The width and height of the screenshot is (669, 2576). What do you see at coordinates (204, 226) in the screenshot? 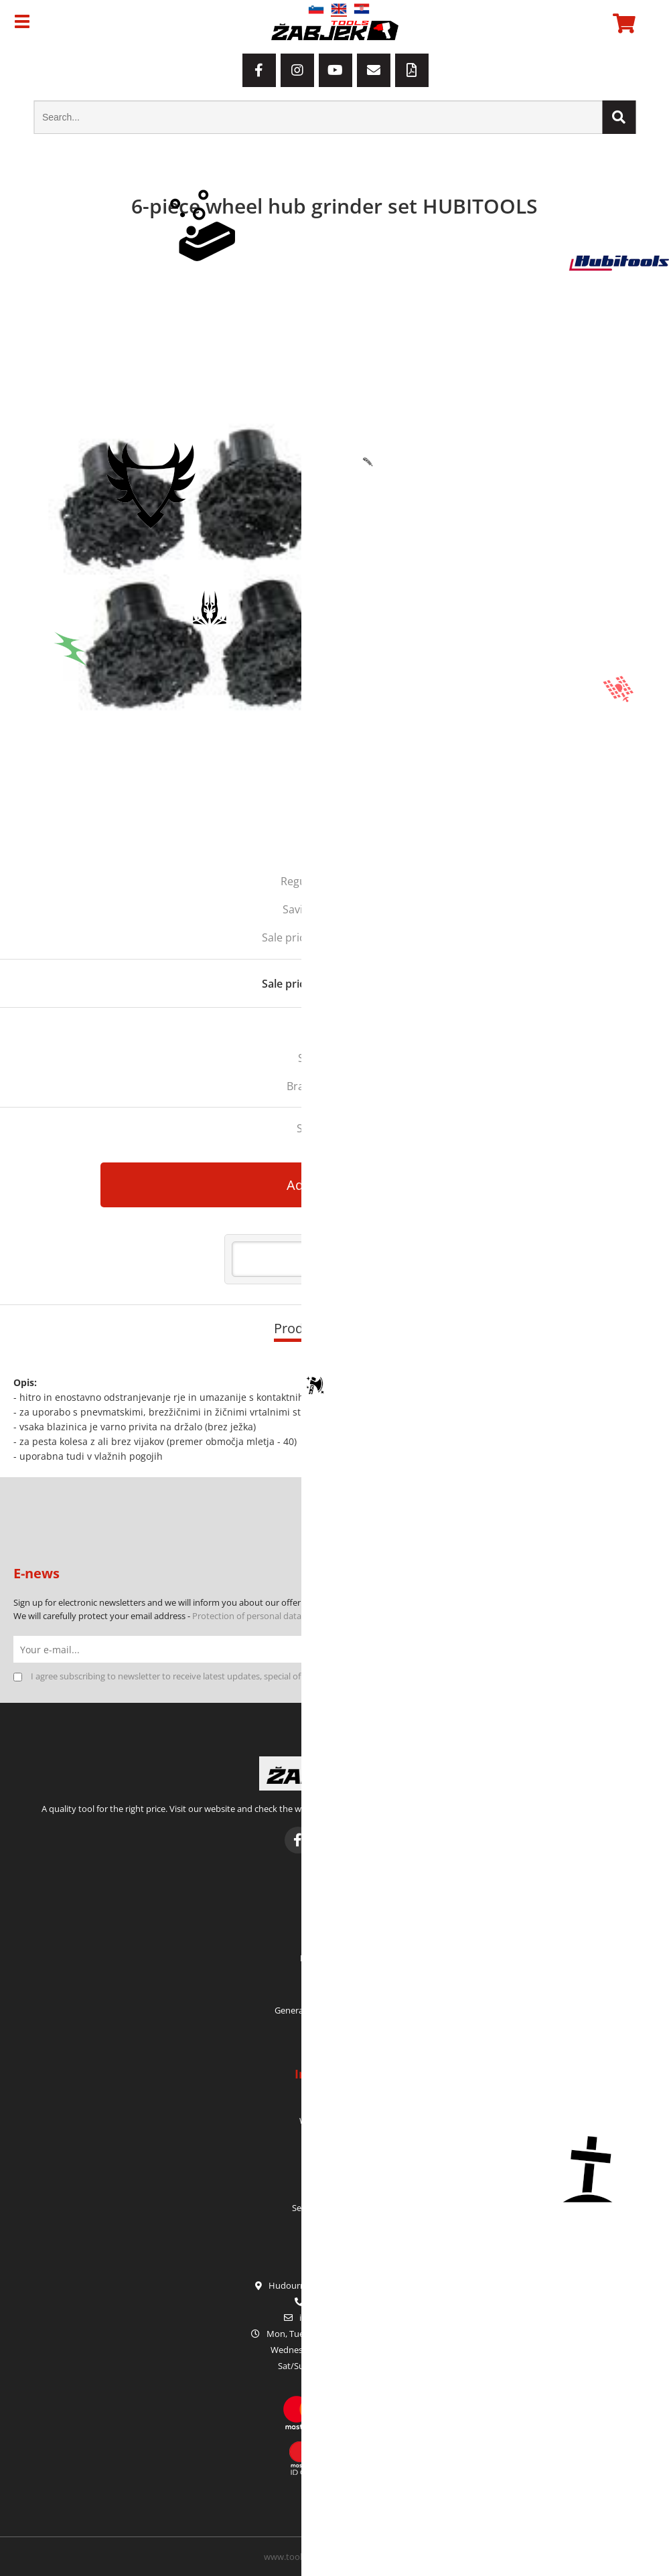
I see `indicates cleaning or sanitization feature` at bounding box center [204, 226].